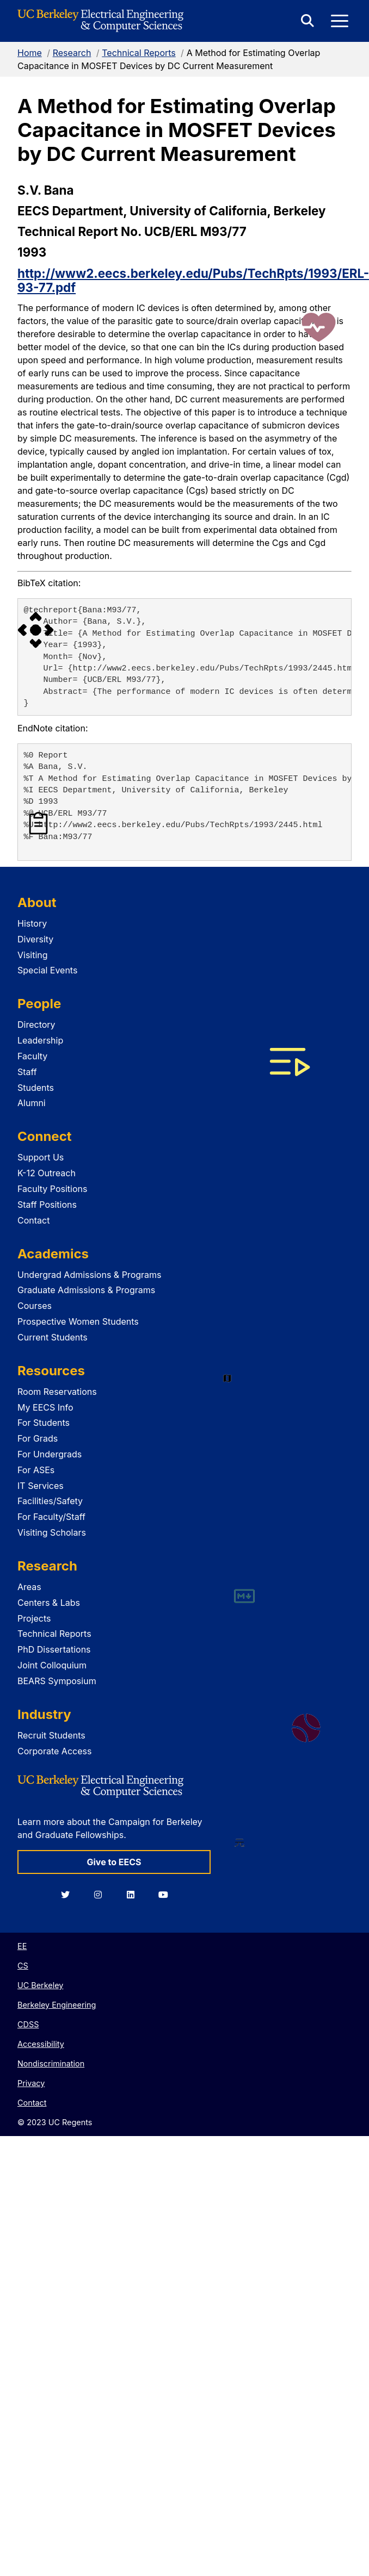 The image size is (369, 2576). Describe the element at coordinates (227, 1378) in the screenshot. I see `open map view` at that location.